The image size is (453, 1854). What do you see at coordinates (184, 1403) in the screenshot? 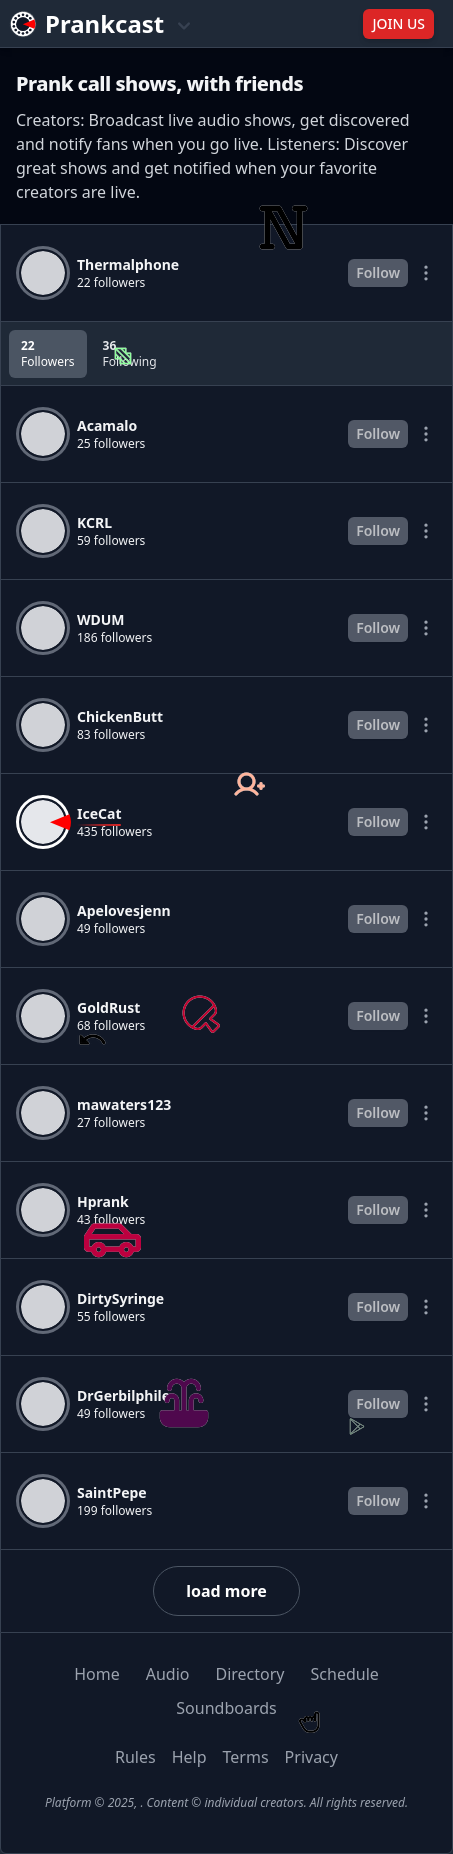
I see `view nearby fountains or water features` at bounding box center [184, 1403].